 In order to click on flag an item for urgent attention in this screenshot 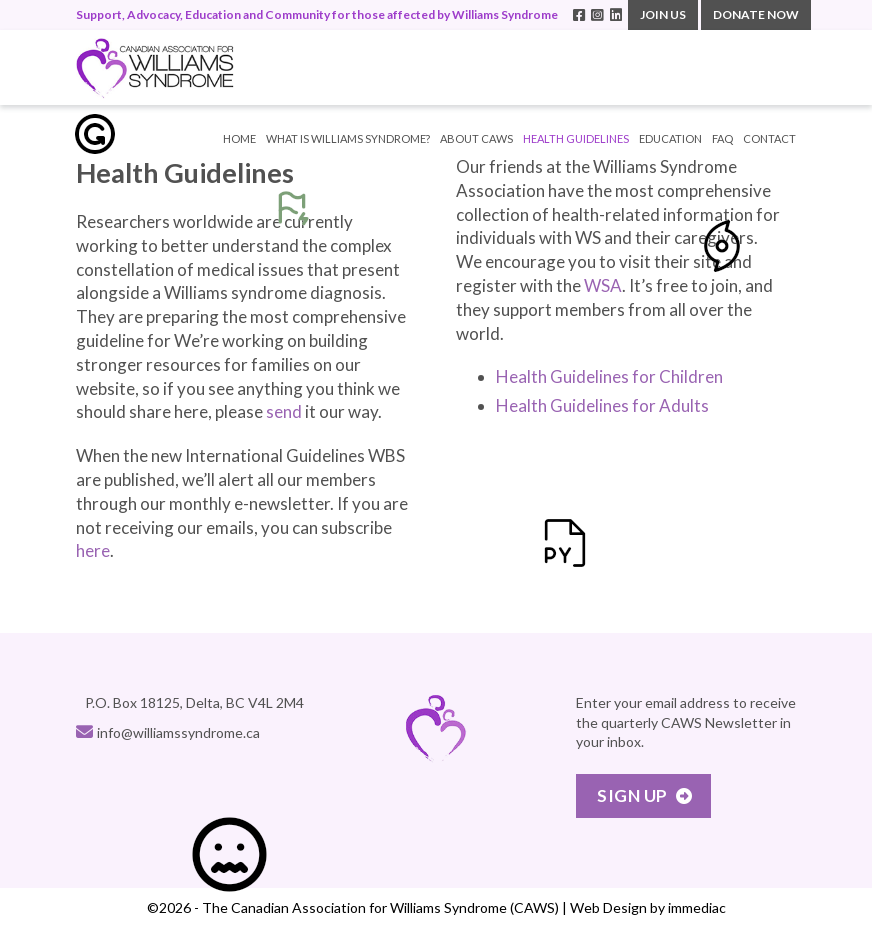, I will do `click(292, 207)`.